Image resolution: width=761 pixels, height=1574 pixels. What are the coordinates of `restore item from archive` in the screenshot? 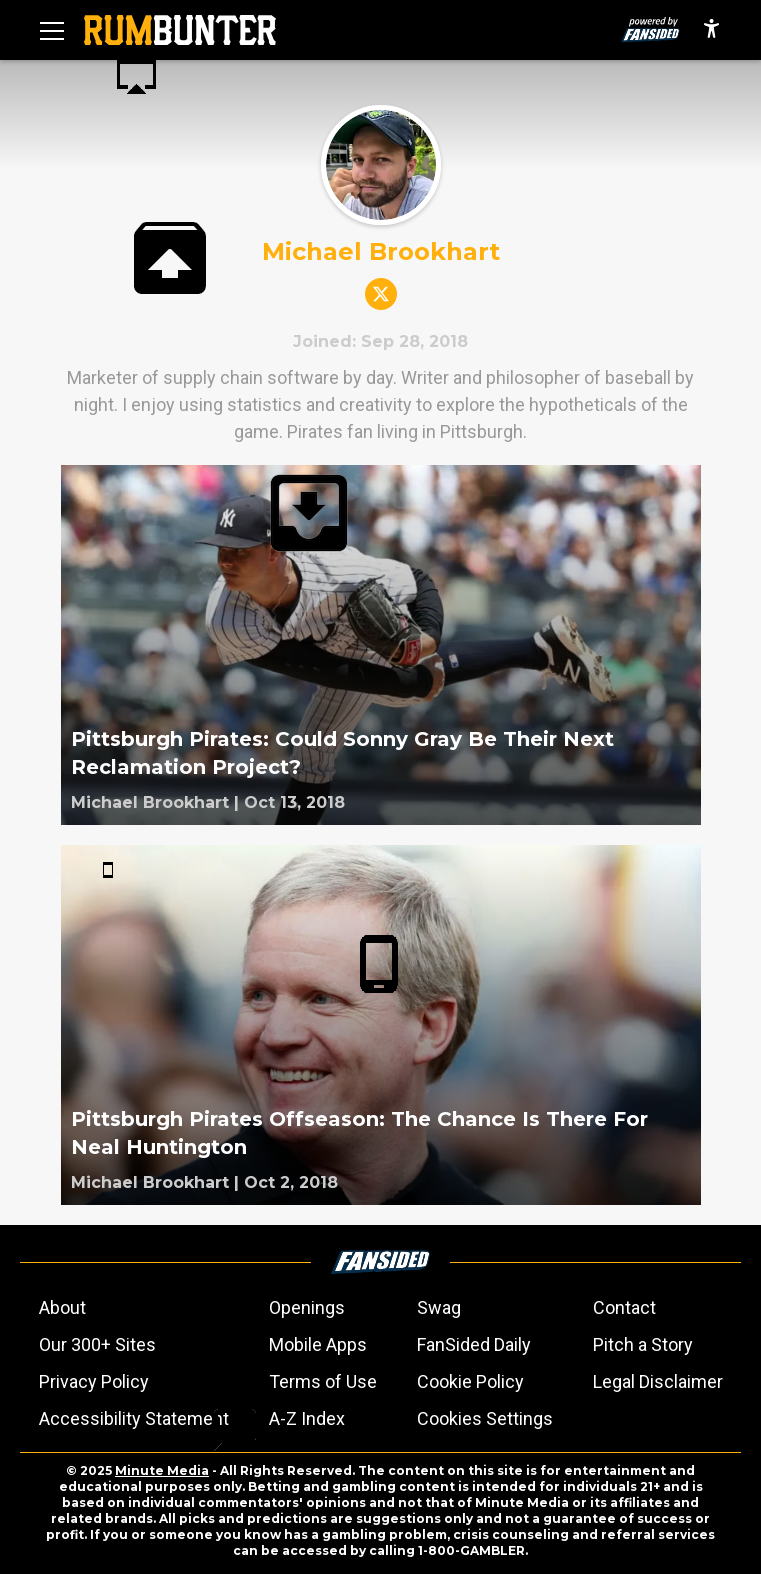 It's located at (170, 258).